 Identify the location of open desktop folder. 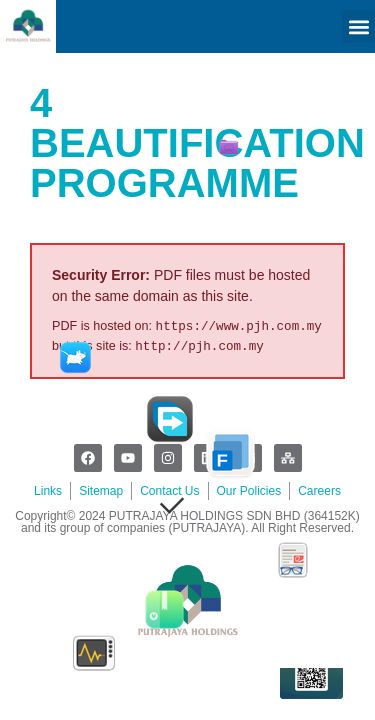
(229, 147).